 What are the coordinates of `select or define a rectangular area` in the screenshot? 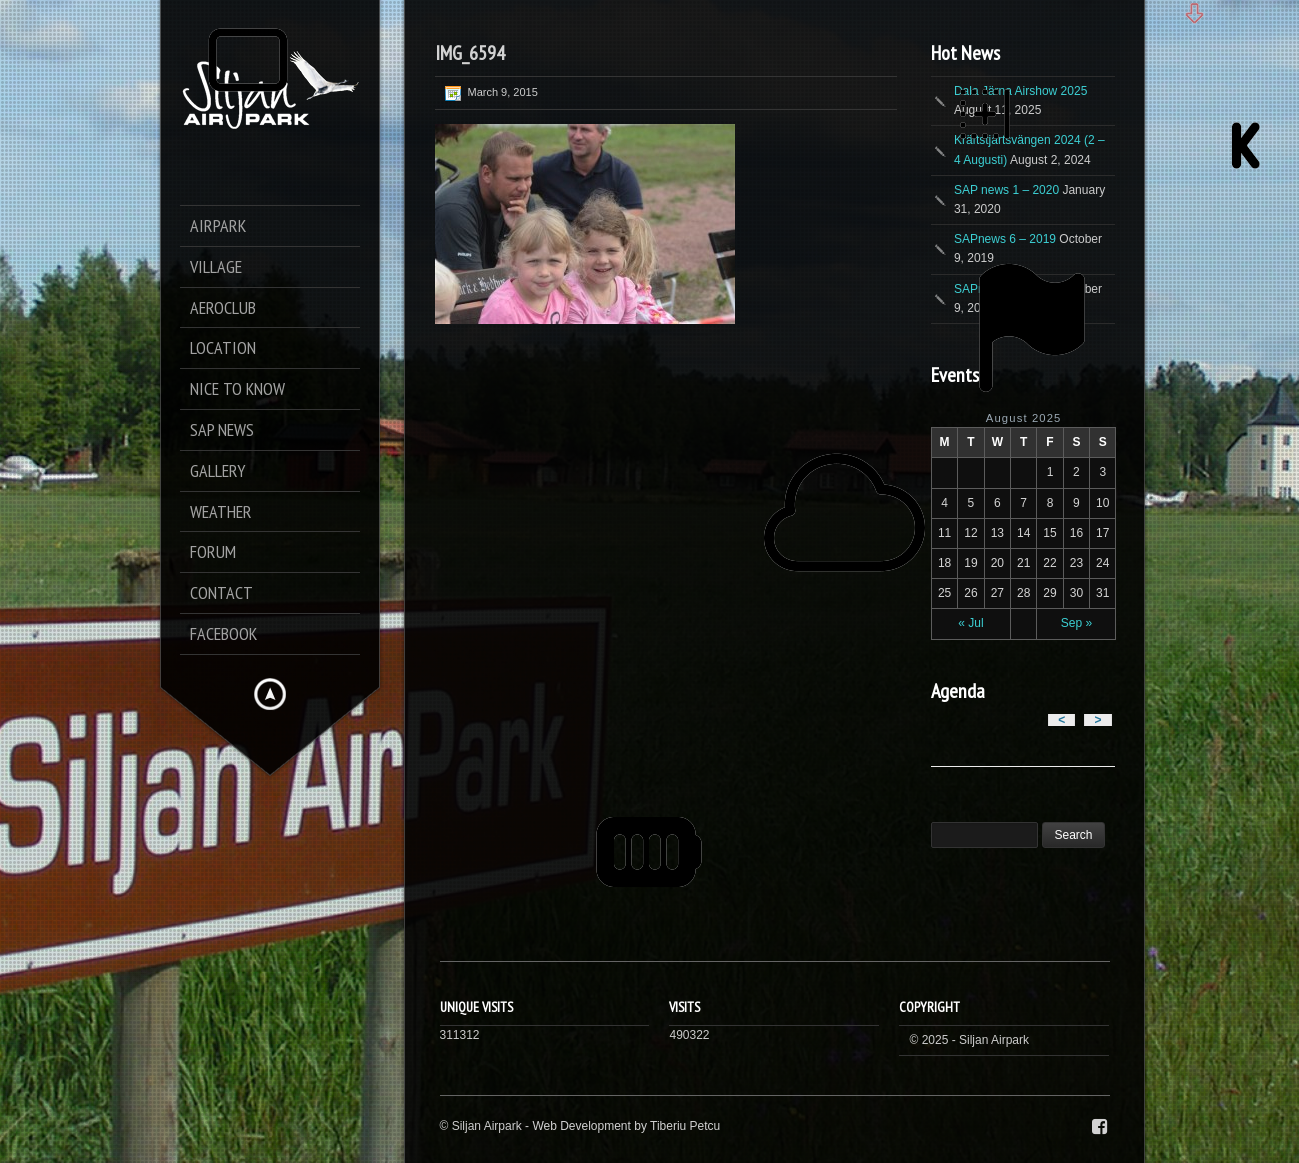 It's located at (248, 60).